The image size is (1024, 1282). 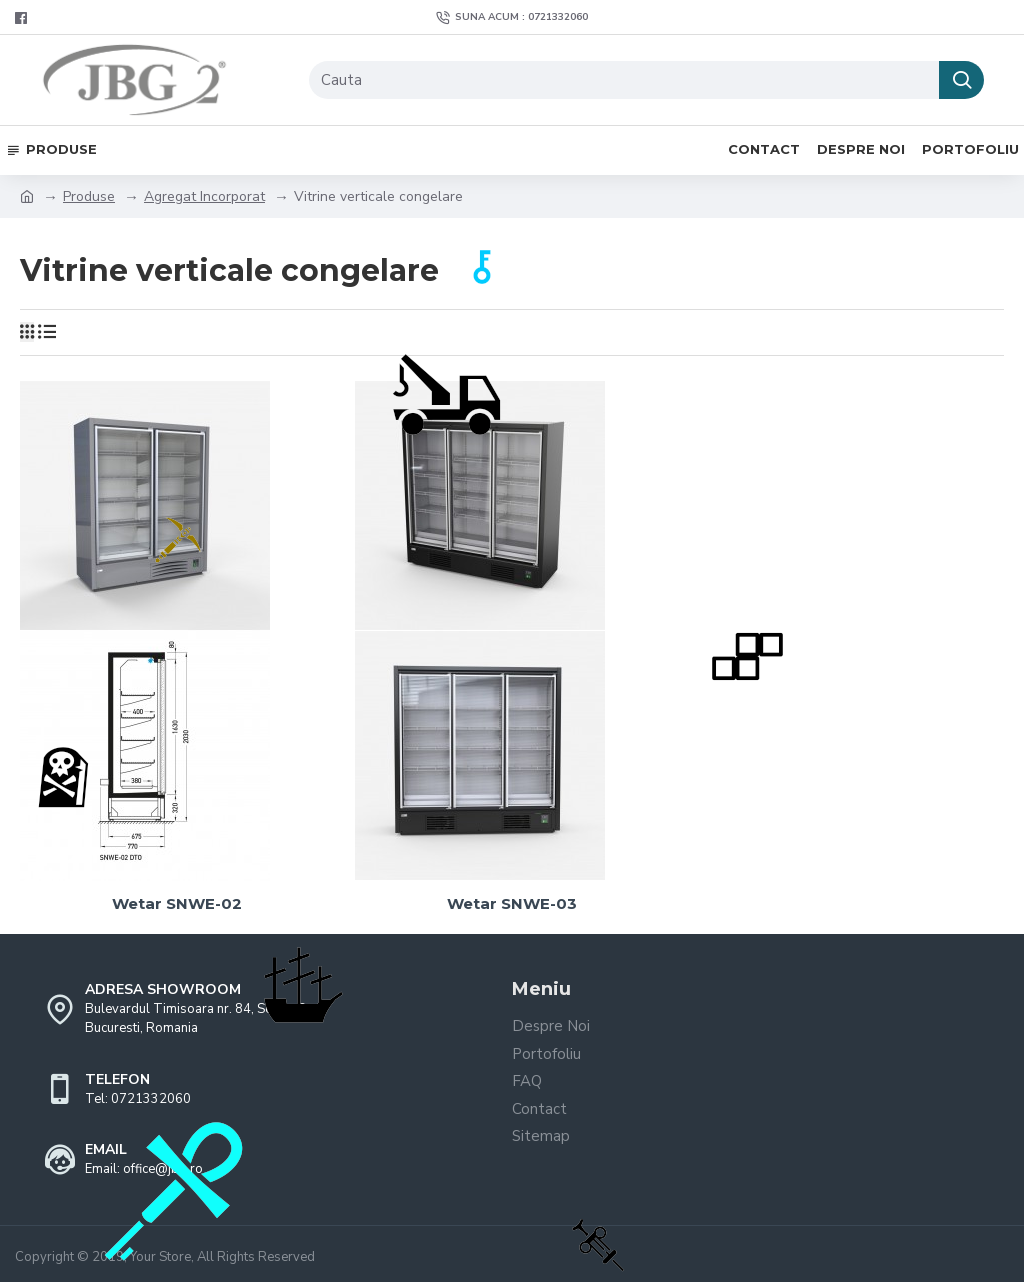 I want to click on indicates a defeated pirate character or game over state, so click(x=61, y=777).